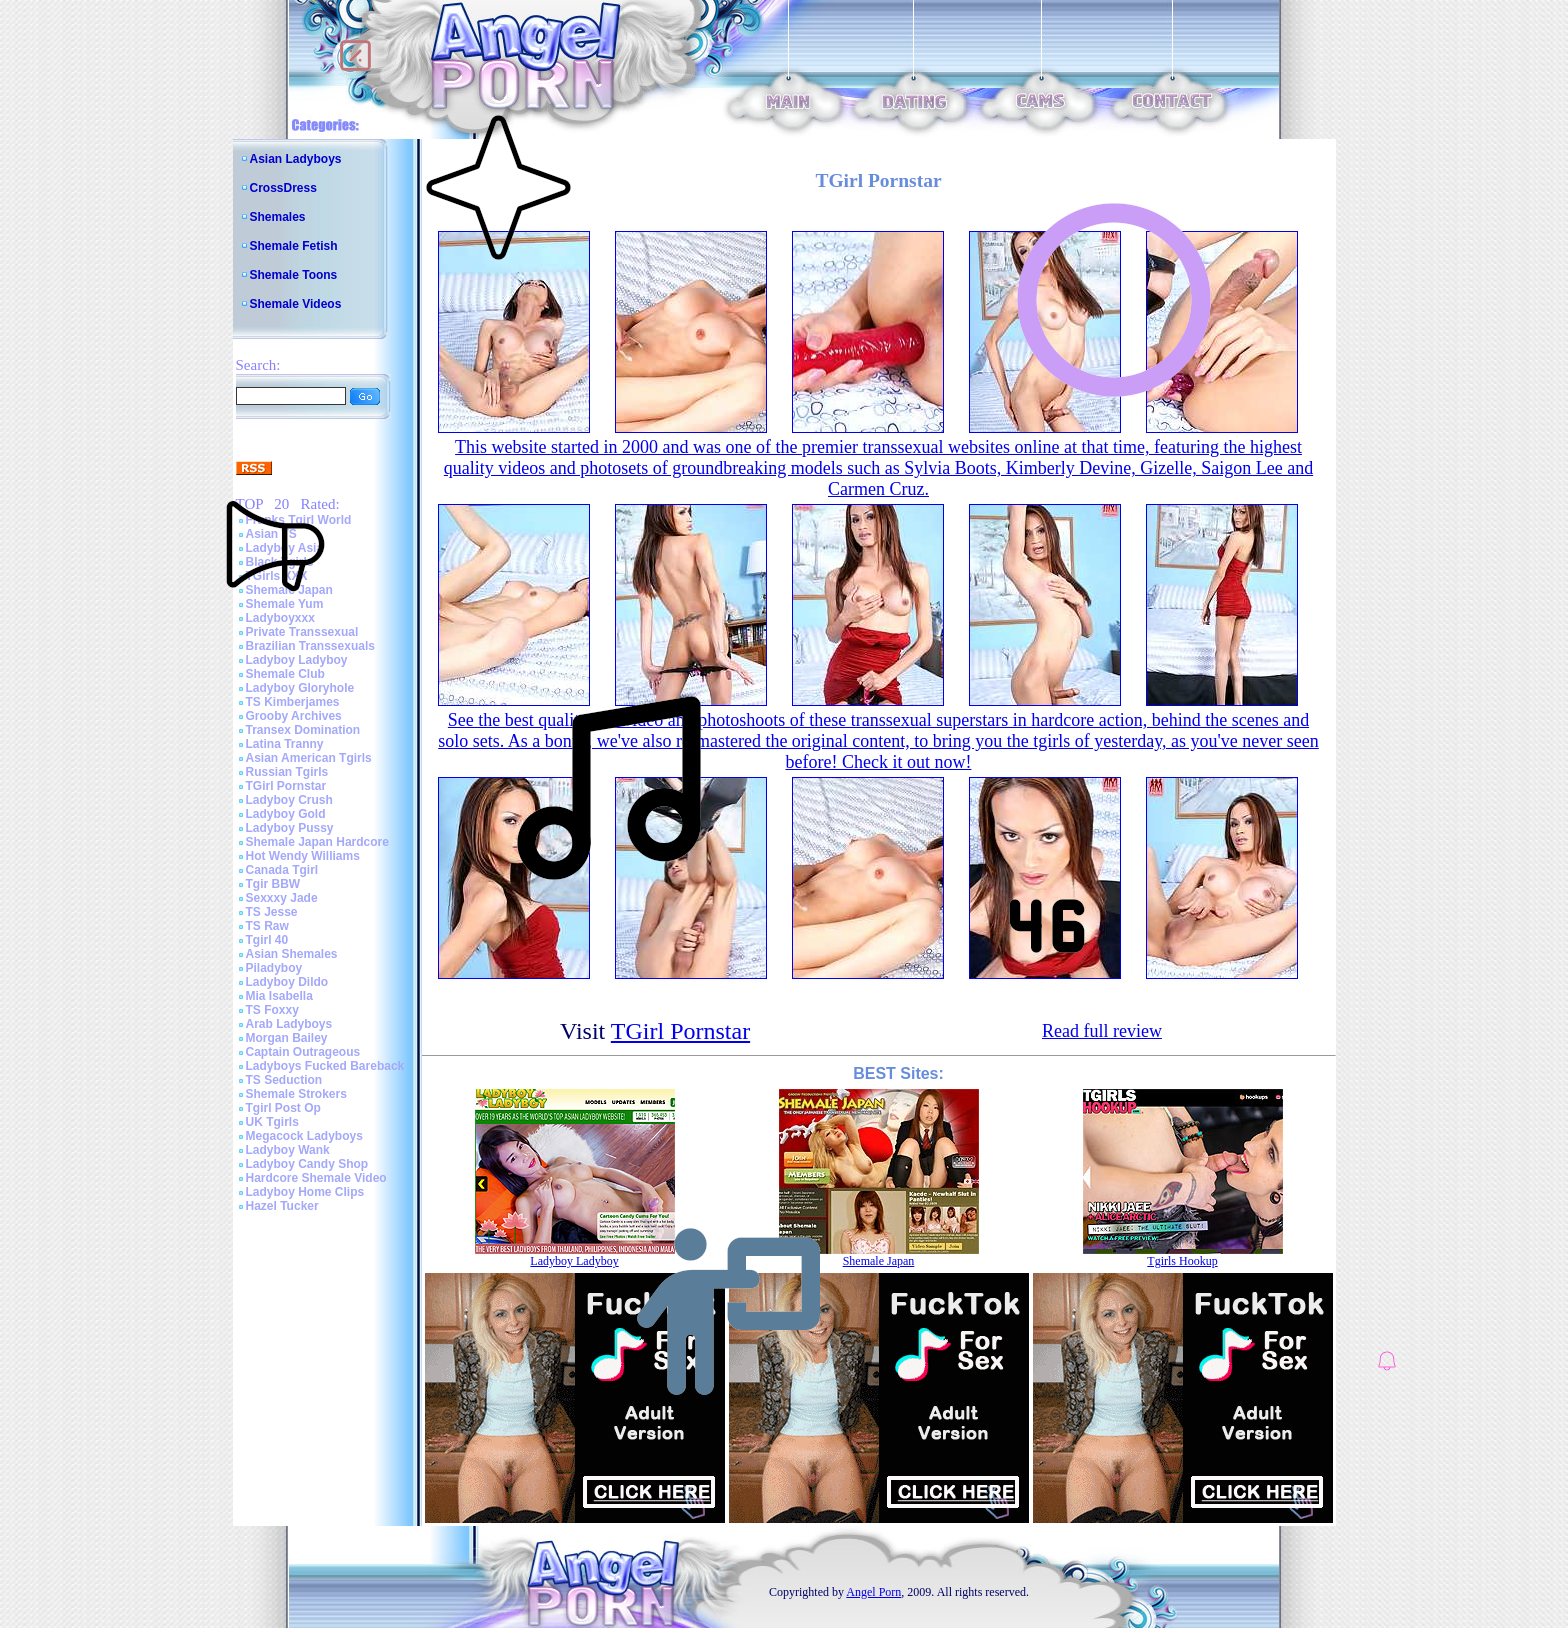 The width and height of the screenshot is (1568, 1628). I want to click on unselected radio button or checkbox option, so click(1114, 300).